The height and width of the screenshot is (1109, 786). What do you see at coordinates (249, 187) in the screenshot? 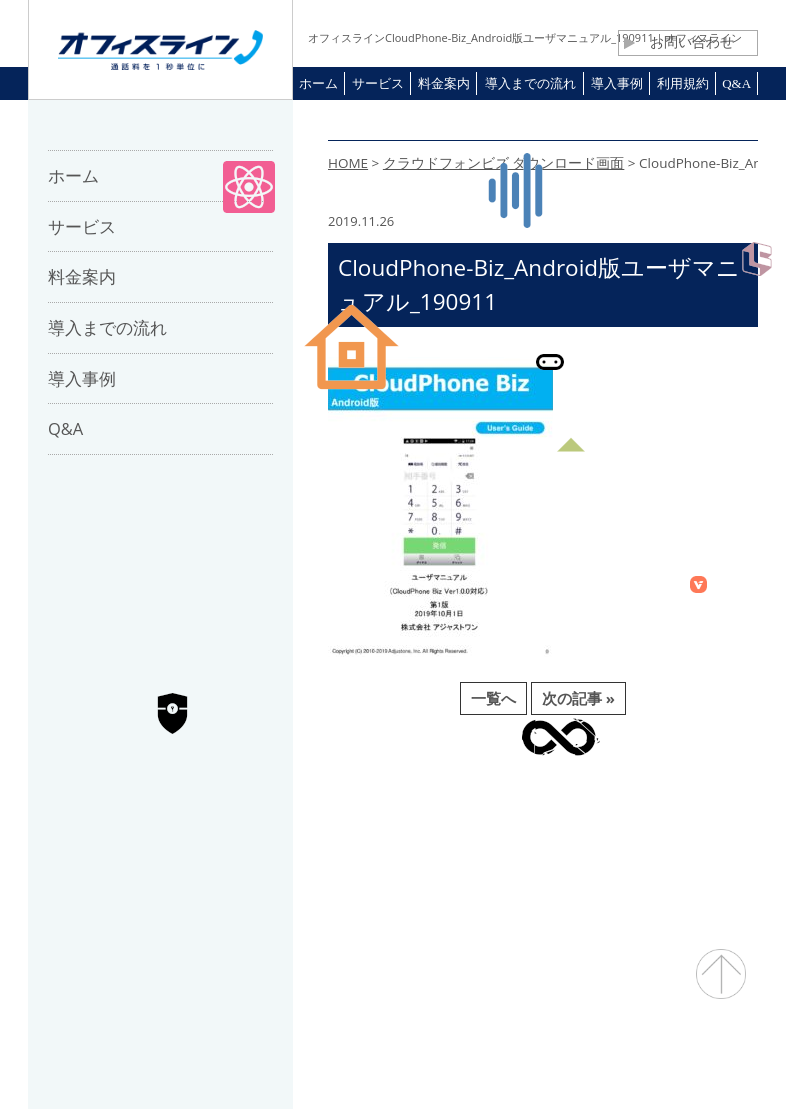
I see `visit protondb website for linux gaming compatibility` at bounding box center [249, 187].